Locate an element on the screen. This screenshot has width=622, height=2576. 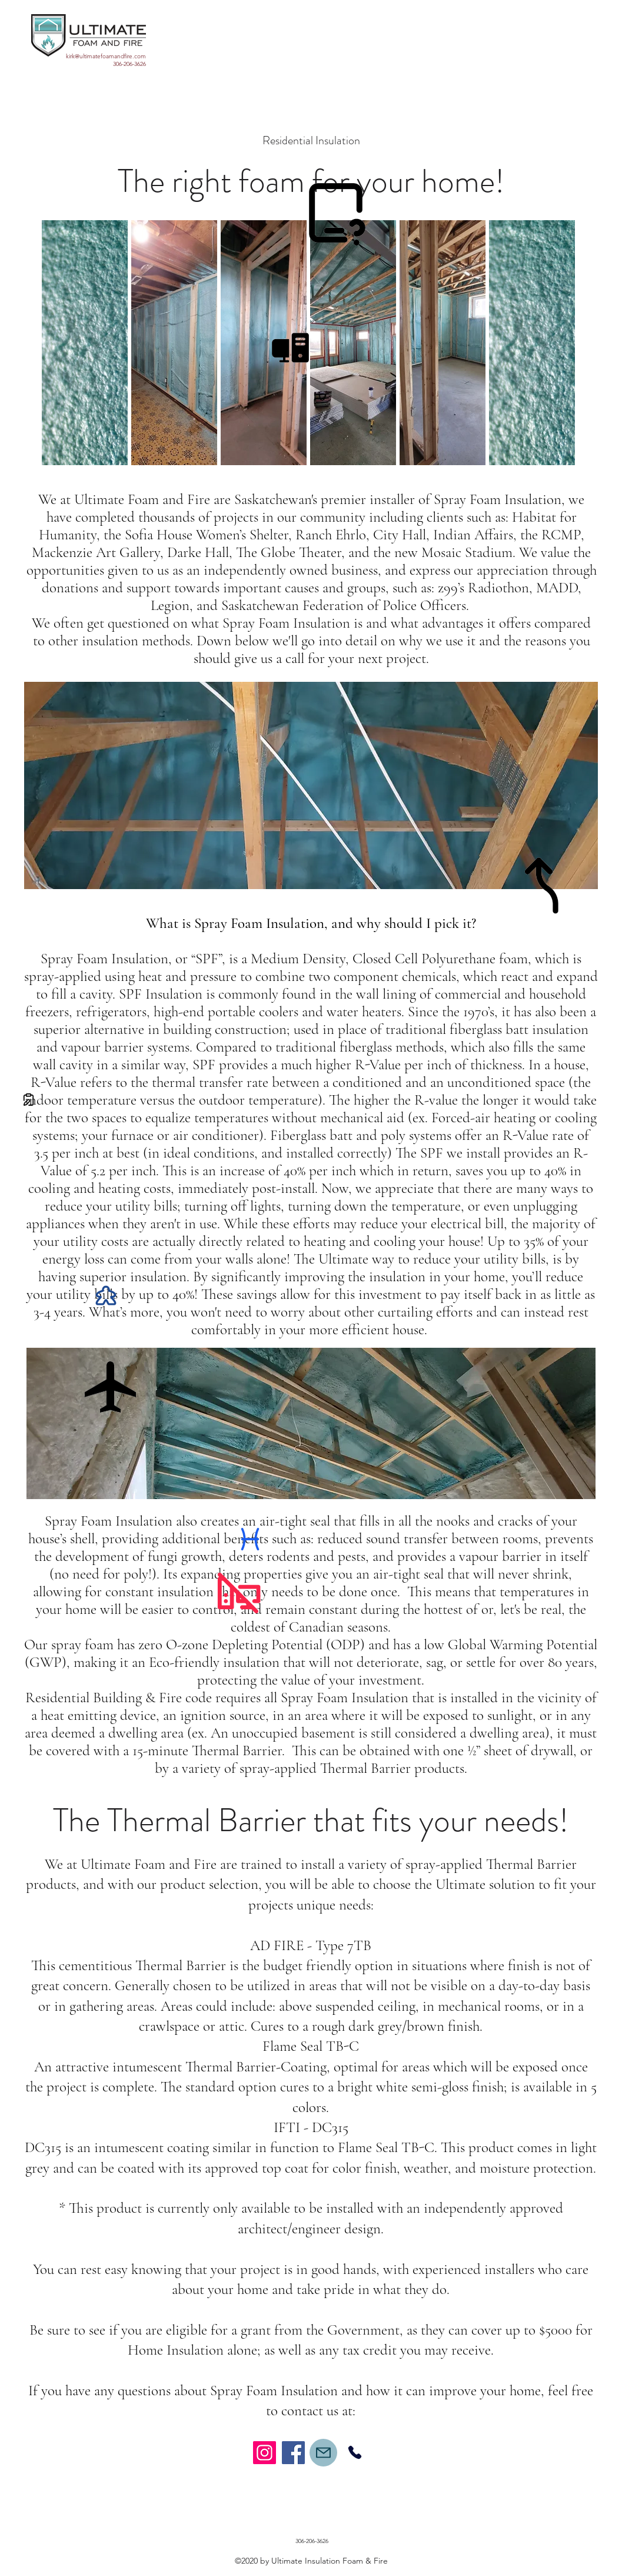
access board game or tabletop gaming features is located at coordinates (106, 1296).